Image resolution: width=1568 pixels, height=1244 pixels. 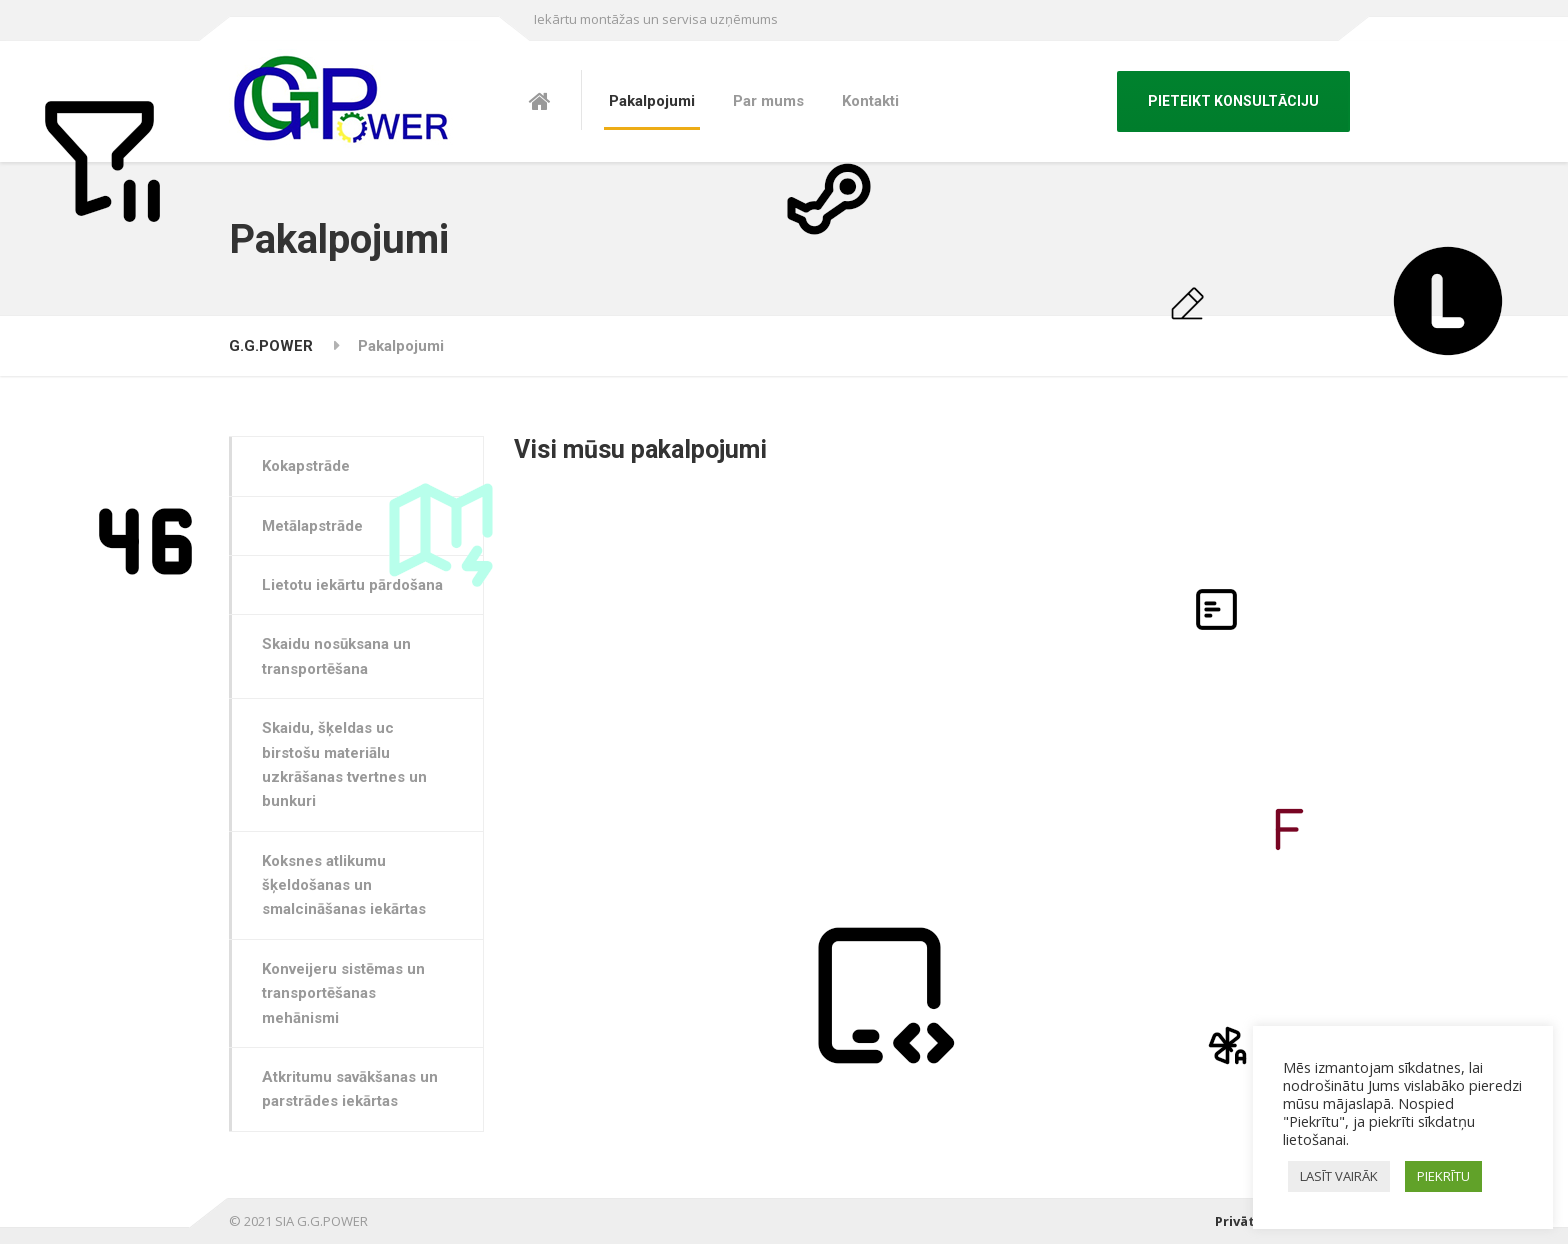 What do you see at coordinates (1187, 304) in the screenshot?
I see `edit content or text` at bounding box center [1187, 304].